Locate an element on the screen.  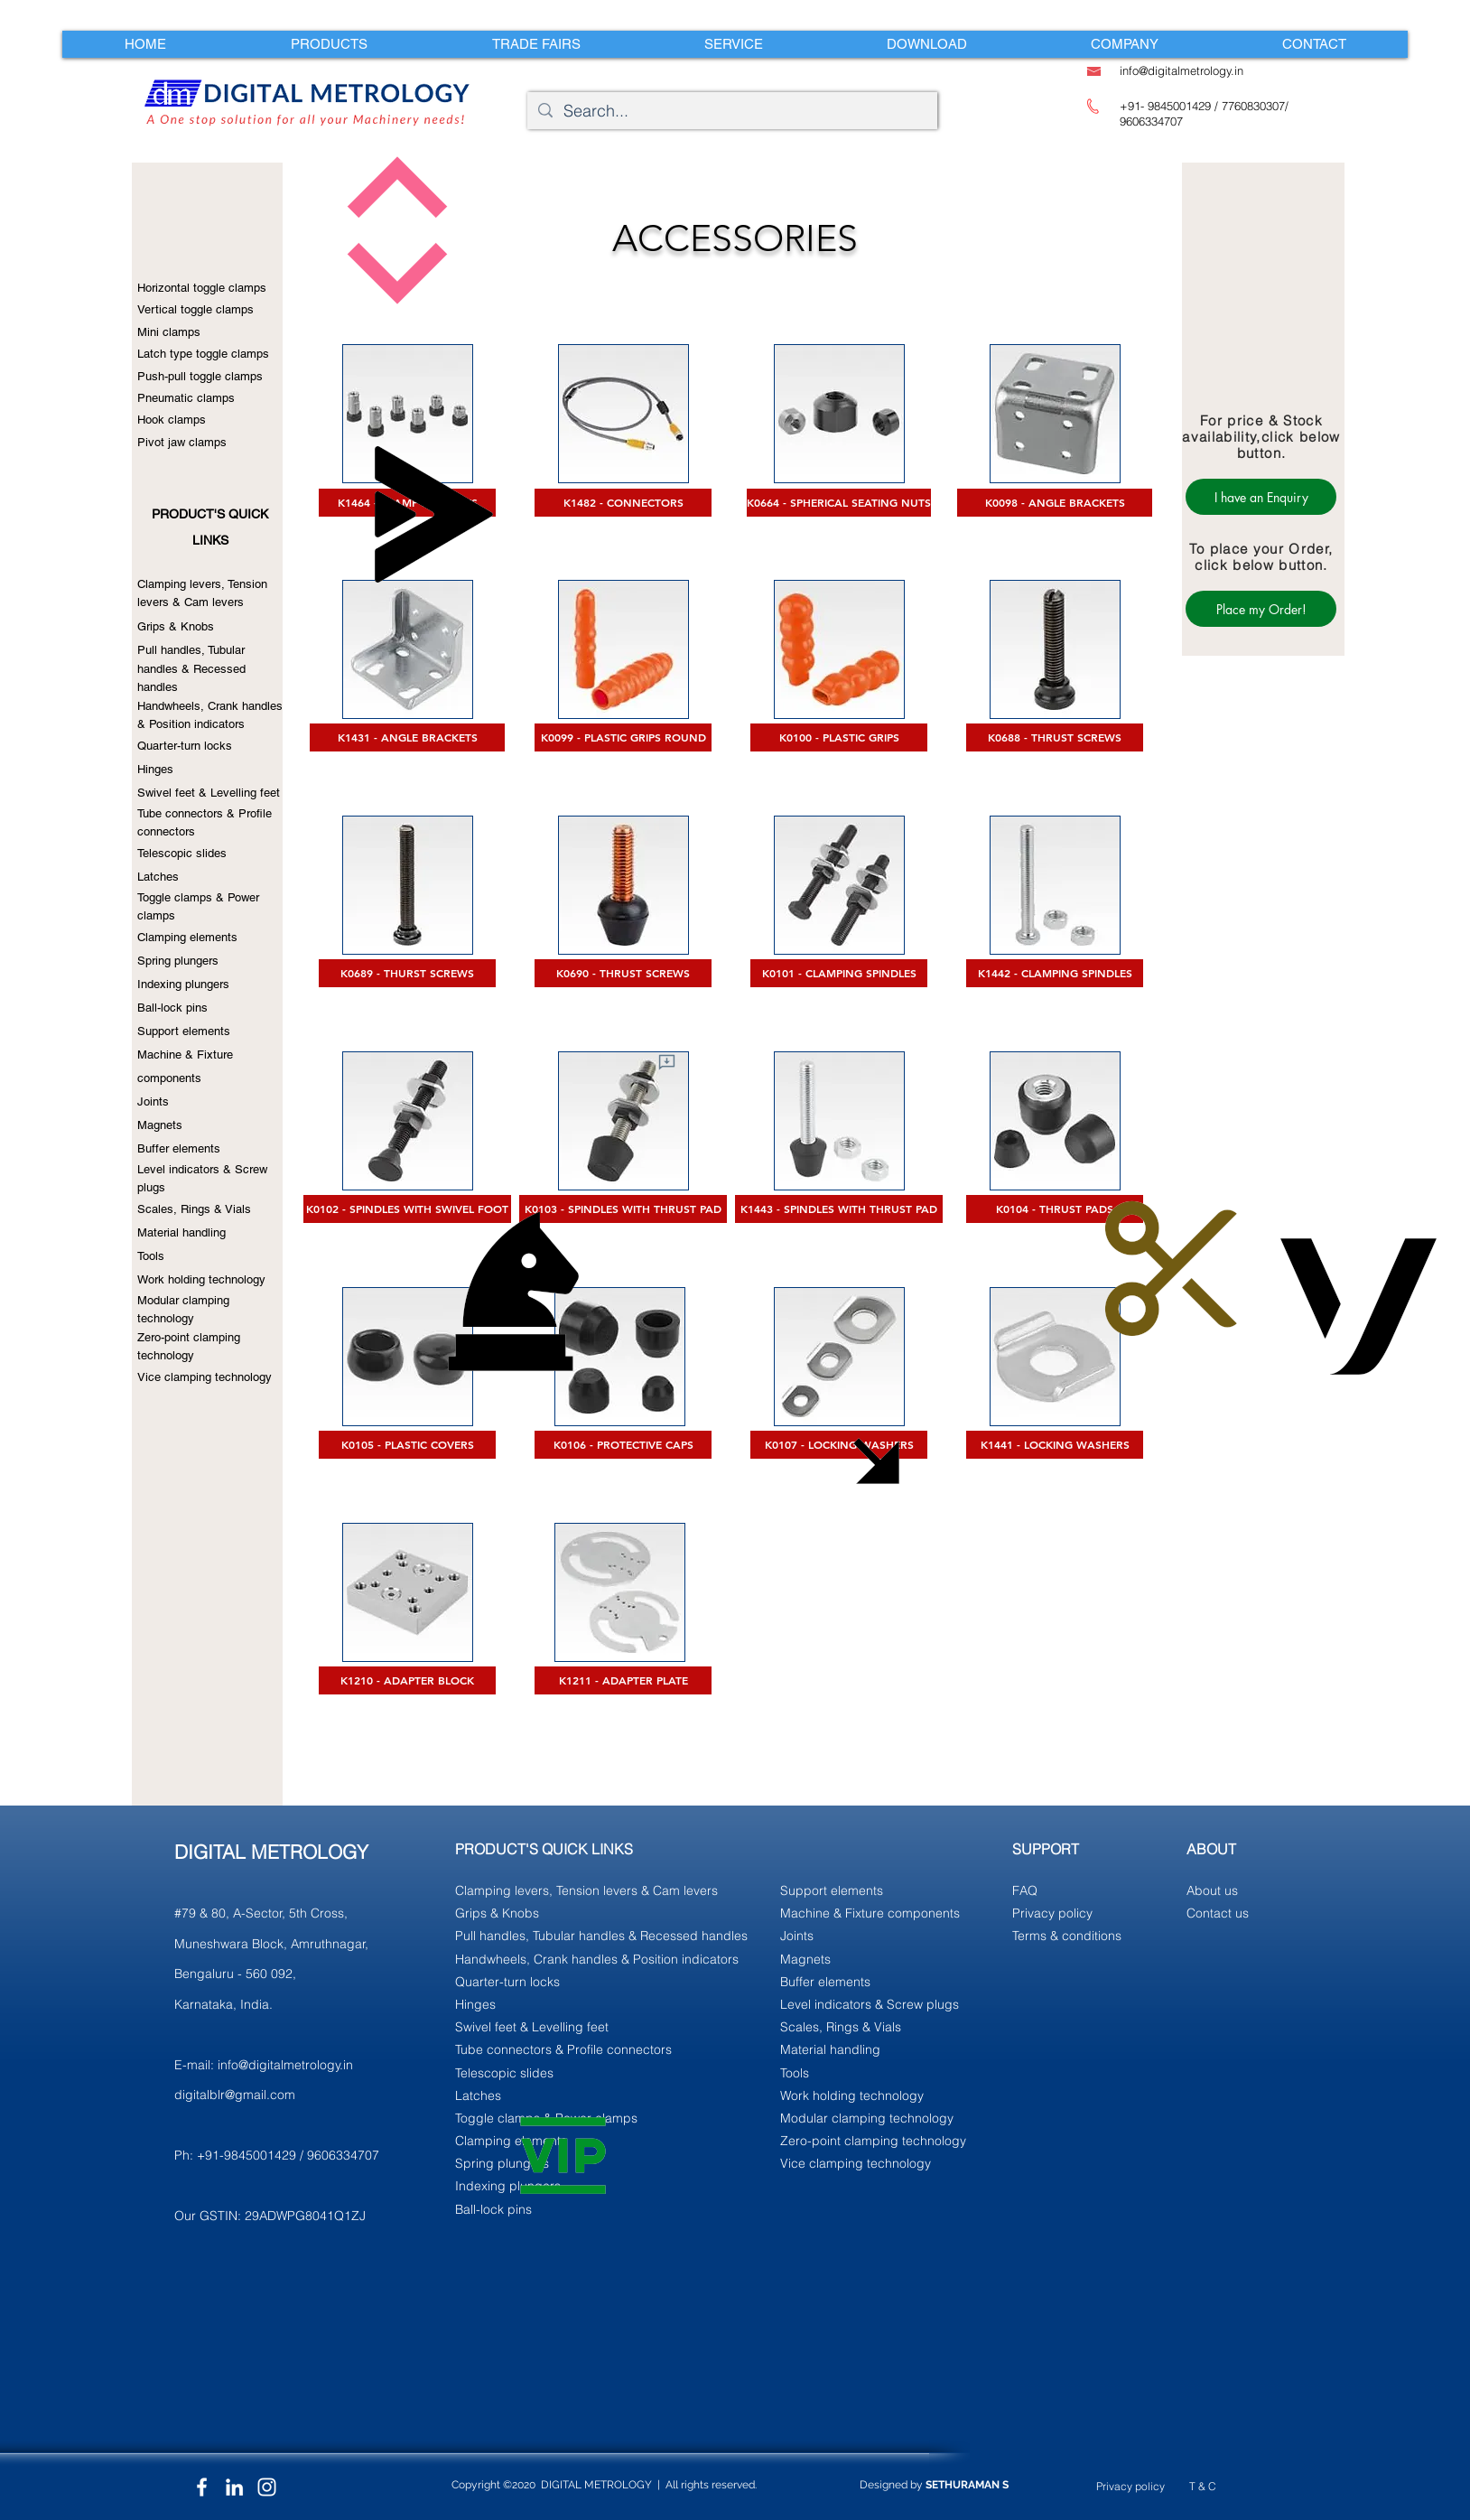
navigate to the next item below is located at coordinates (876, 1461).